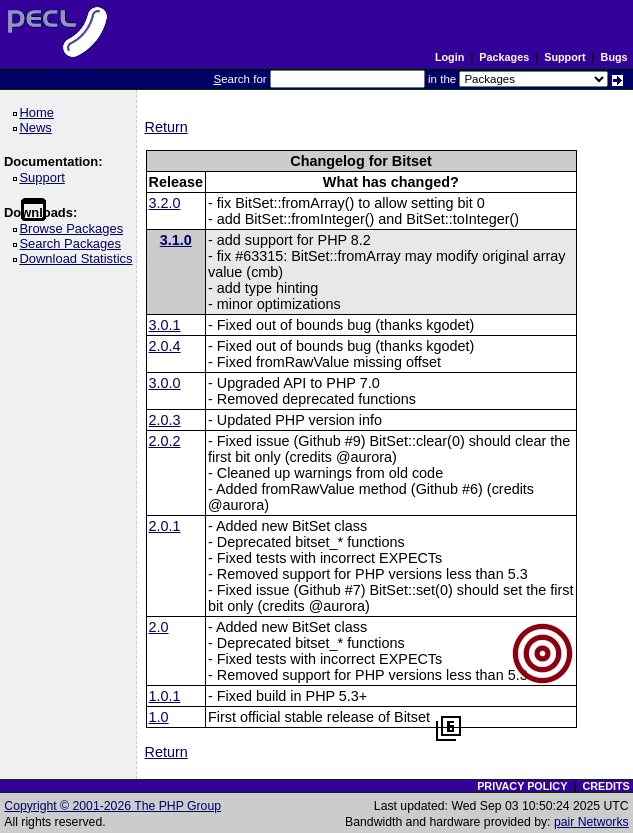 This screenshot has width=633, height=833. Describe the element at coordinates (448, 728) in the screenshot. I see `indicates 6 items selected or filtered` at that location.